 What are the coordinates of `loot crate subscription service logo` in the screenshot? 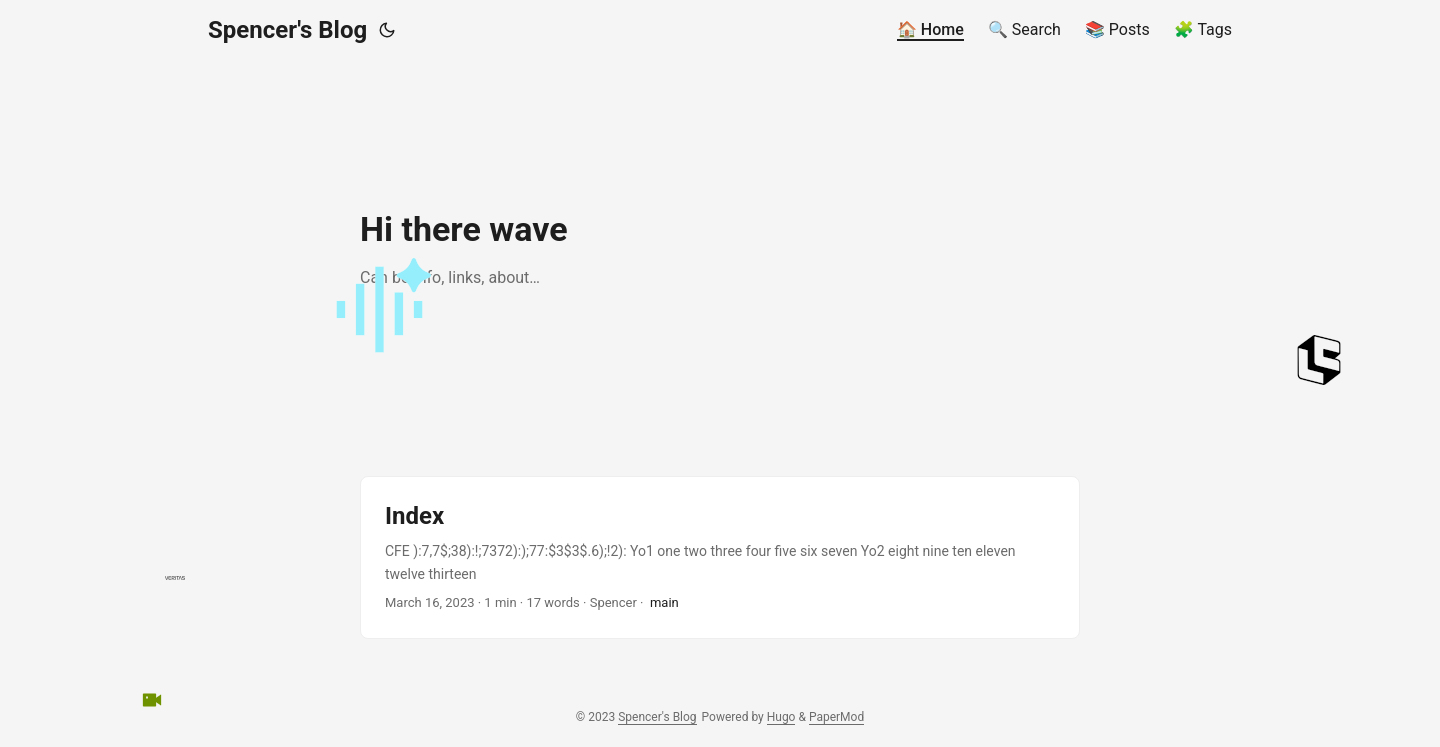 It's located at (1319, 360).